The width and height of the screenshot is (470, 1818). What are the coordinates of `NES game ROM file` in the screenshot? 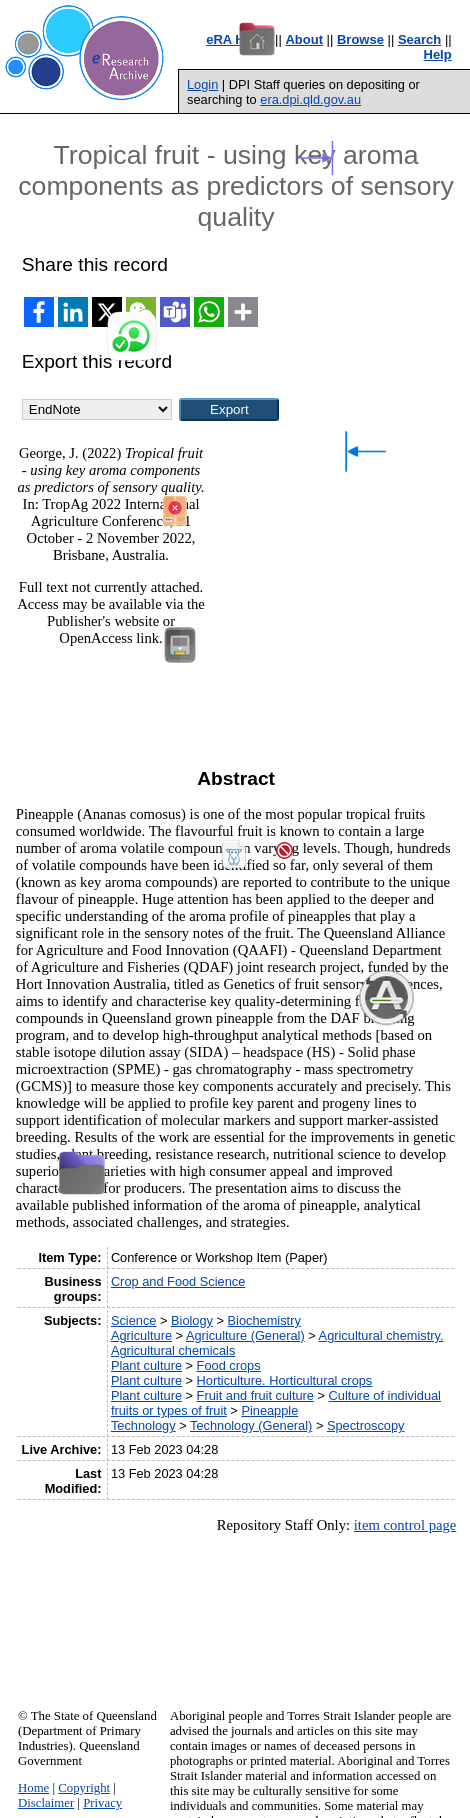 It's located at (180, 645).